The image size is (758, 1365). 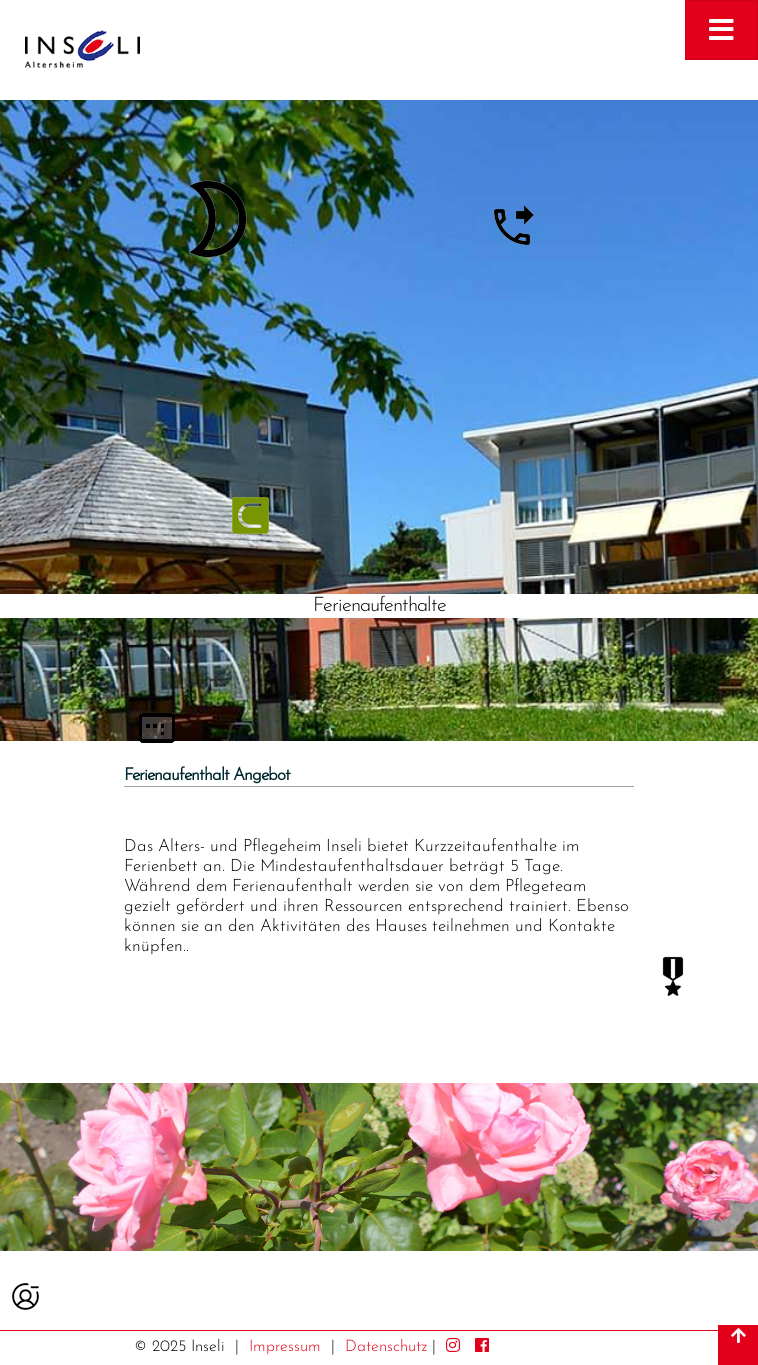 What do you see at coordinates (216, 219) in the screenshot?
I see `toggle dark mode or night theme` at bounding box center [216, 219].